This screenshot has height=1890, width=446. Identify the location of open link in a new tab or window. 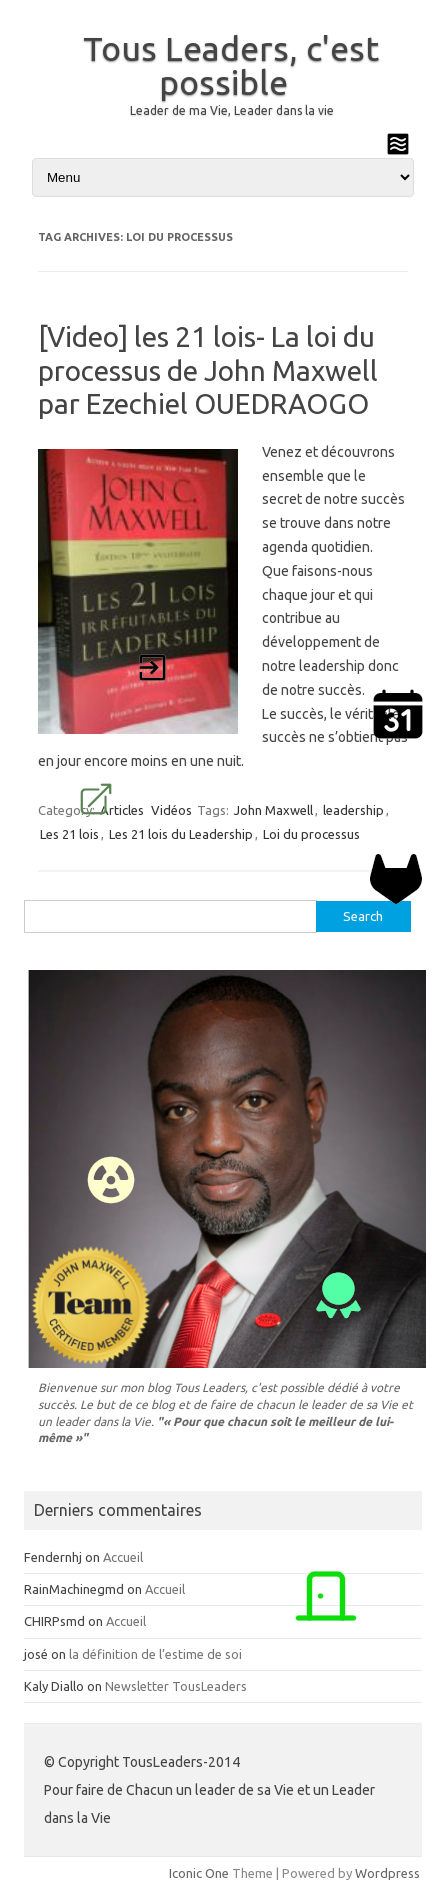
(96, 799).